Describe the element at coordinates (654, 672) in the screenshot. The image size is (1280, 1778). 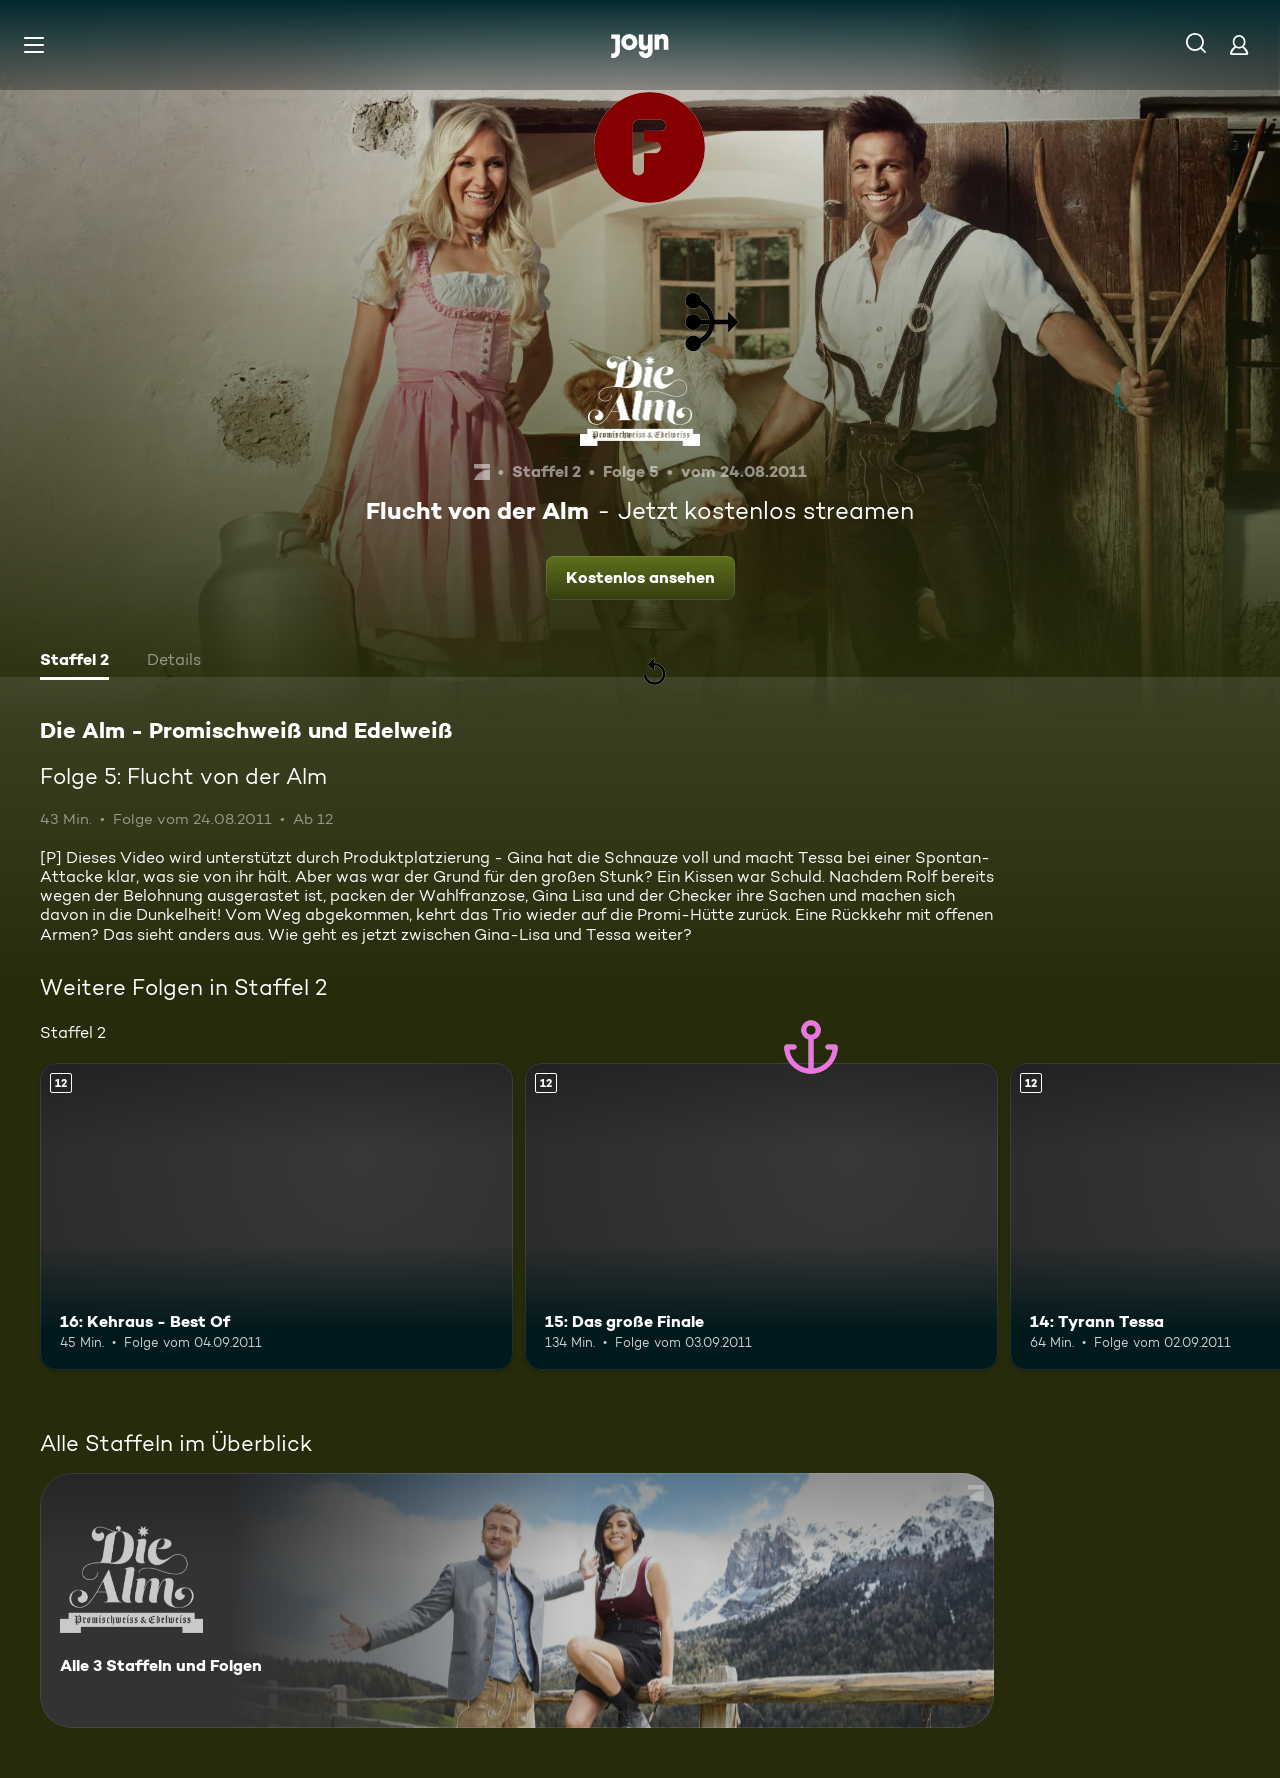
I see `replay or restart media from the beginning` at that location.